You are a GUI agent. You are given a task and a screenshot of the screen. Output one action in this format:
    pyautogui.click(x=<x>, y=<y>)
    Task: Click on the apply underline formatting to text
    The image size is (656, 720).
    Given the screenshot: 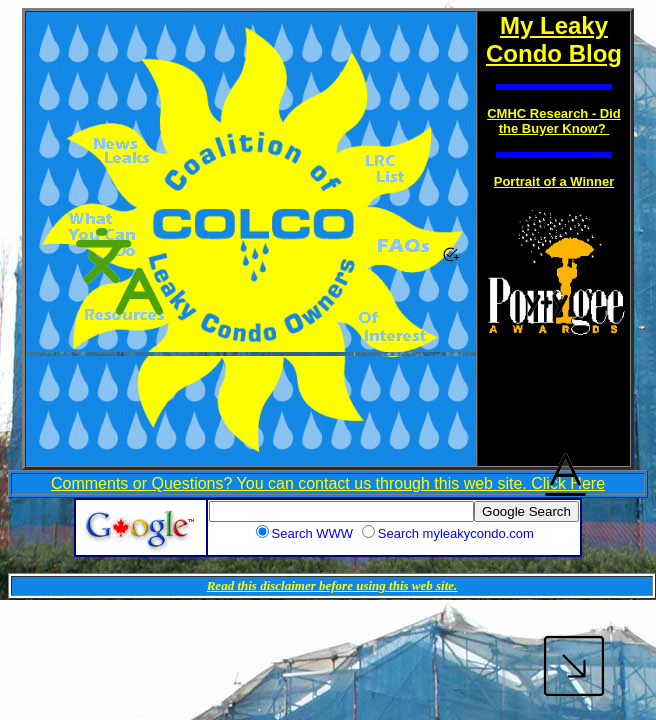 What is the action you would take?
    pyautogui.click(x=565, y=475)
    